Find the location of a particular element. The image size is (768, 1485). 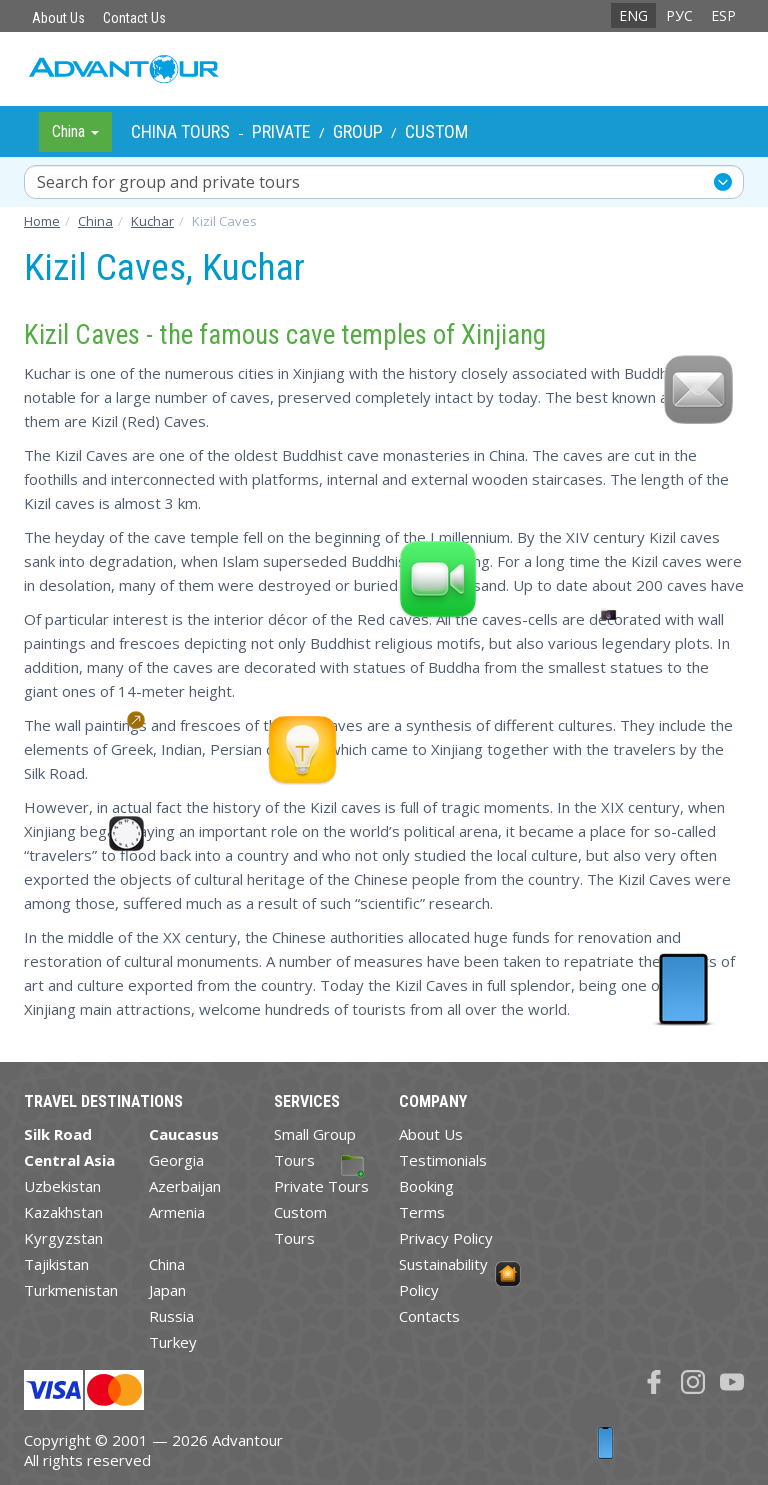

open the tips app for helpful hints and tutorials is located at coordinates (302, 749).